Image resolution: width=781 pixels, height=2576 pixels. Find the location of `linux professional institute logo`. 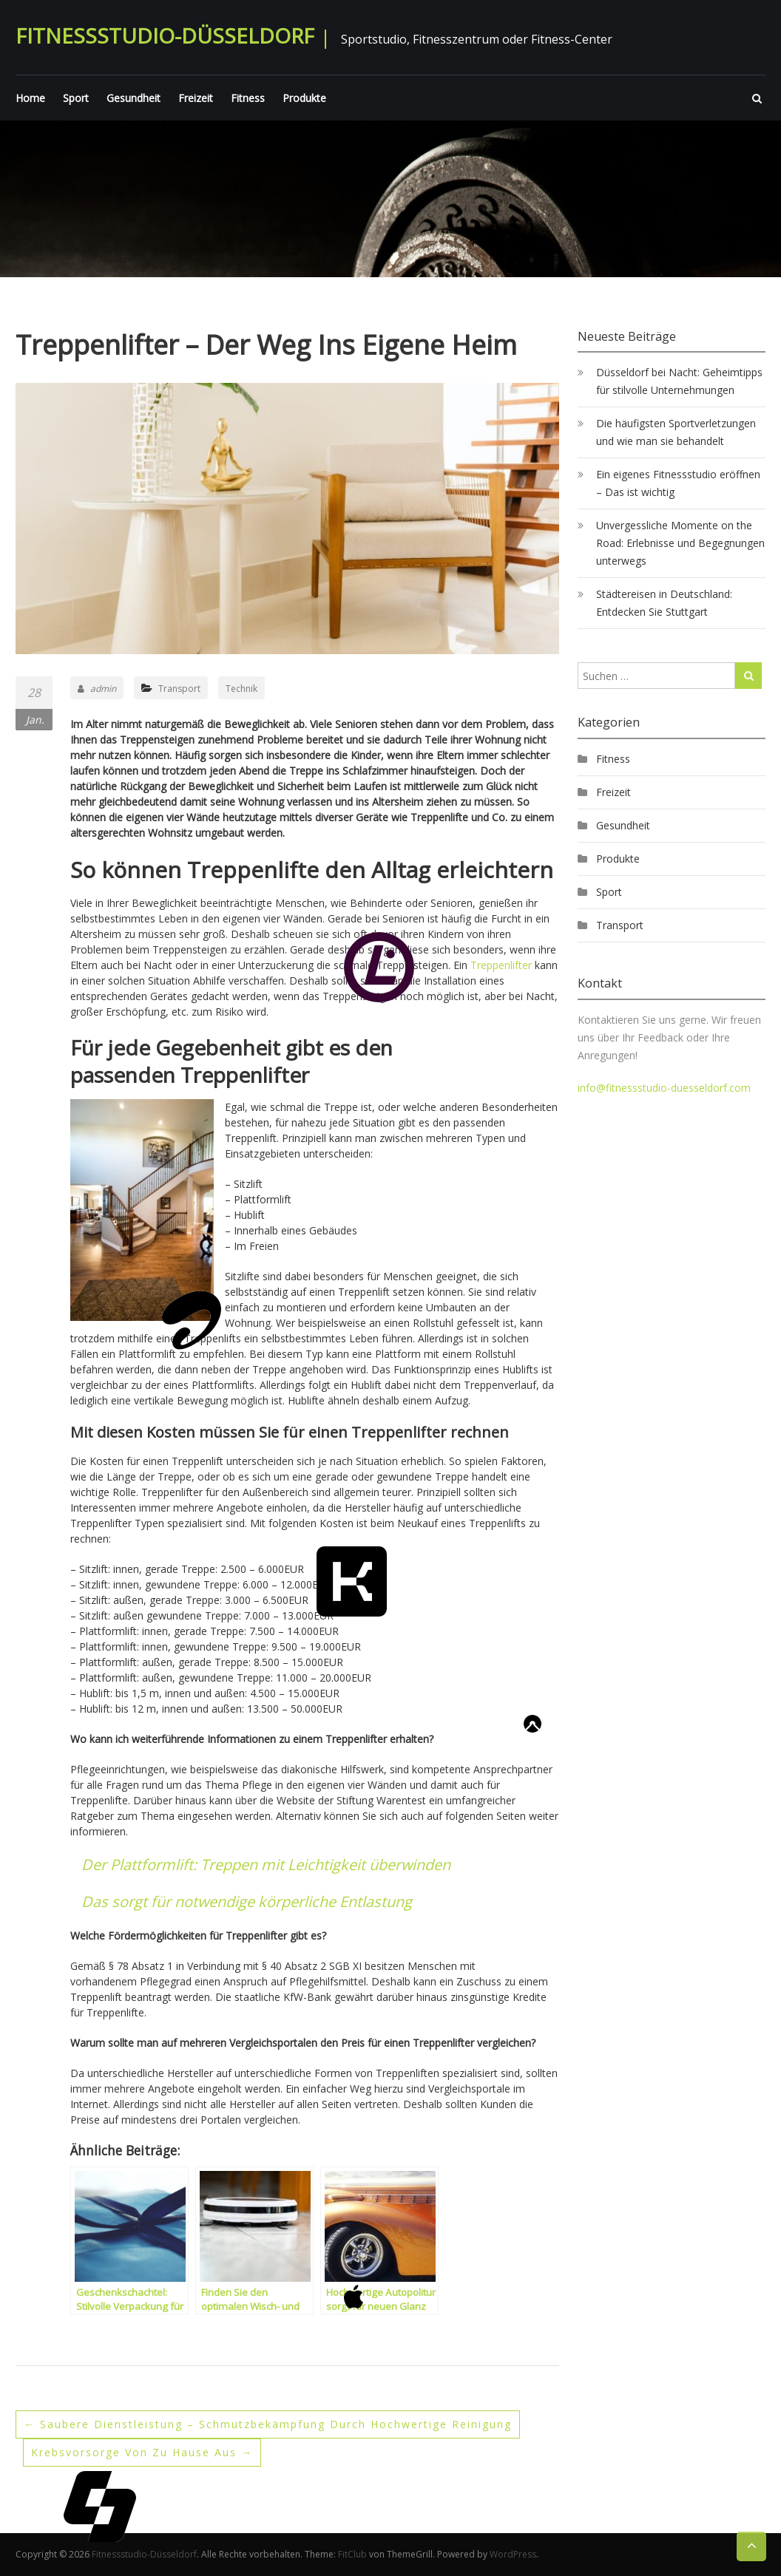

linux professional institute logo is located at coordinates (379, 967).